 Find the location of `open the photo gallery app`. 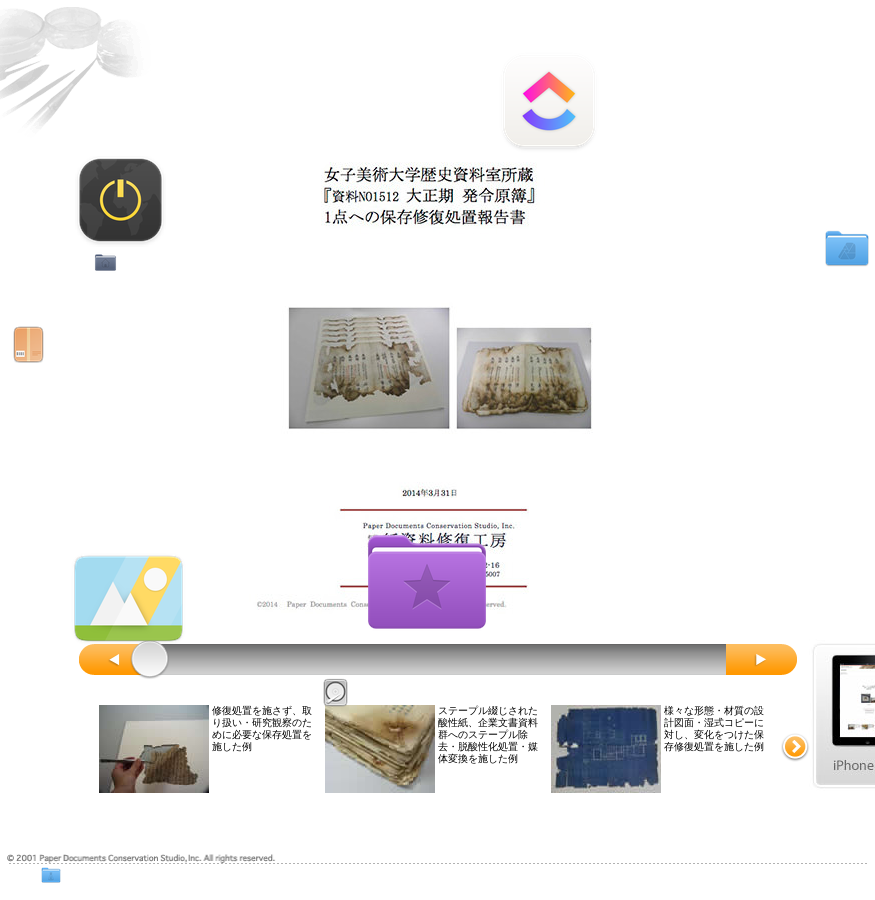

open the photo gallery app is located at coordinates (128, 598).